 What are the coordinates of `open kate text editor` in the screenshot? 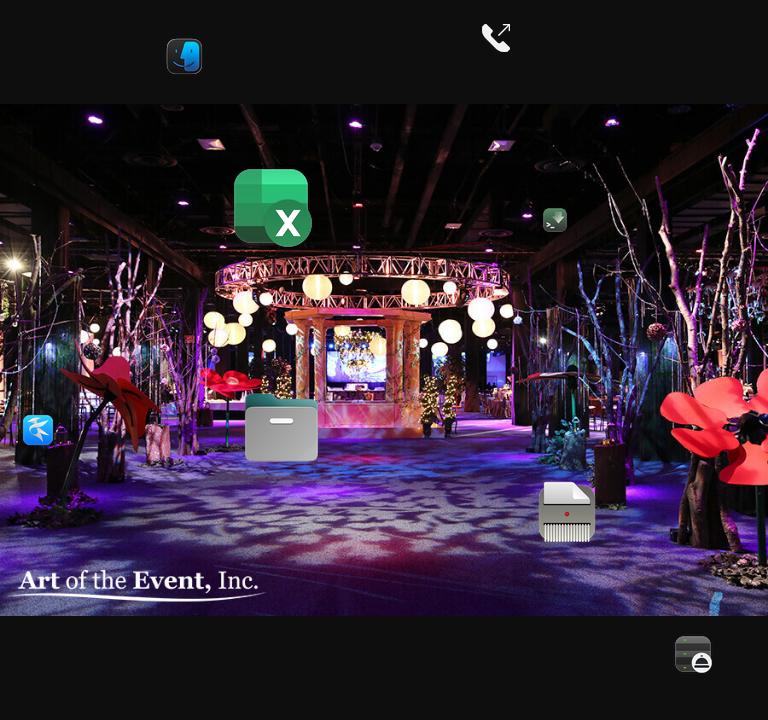 It's located at (38, 430).